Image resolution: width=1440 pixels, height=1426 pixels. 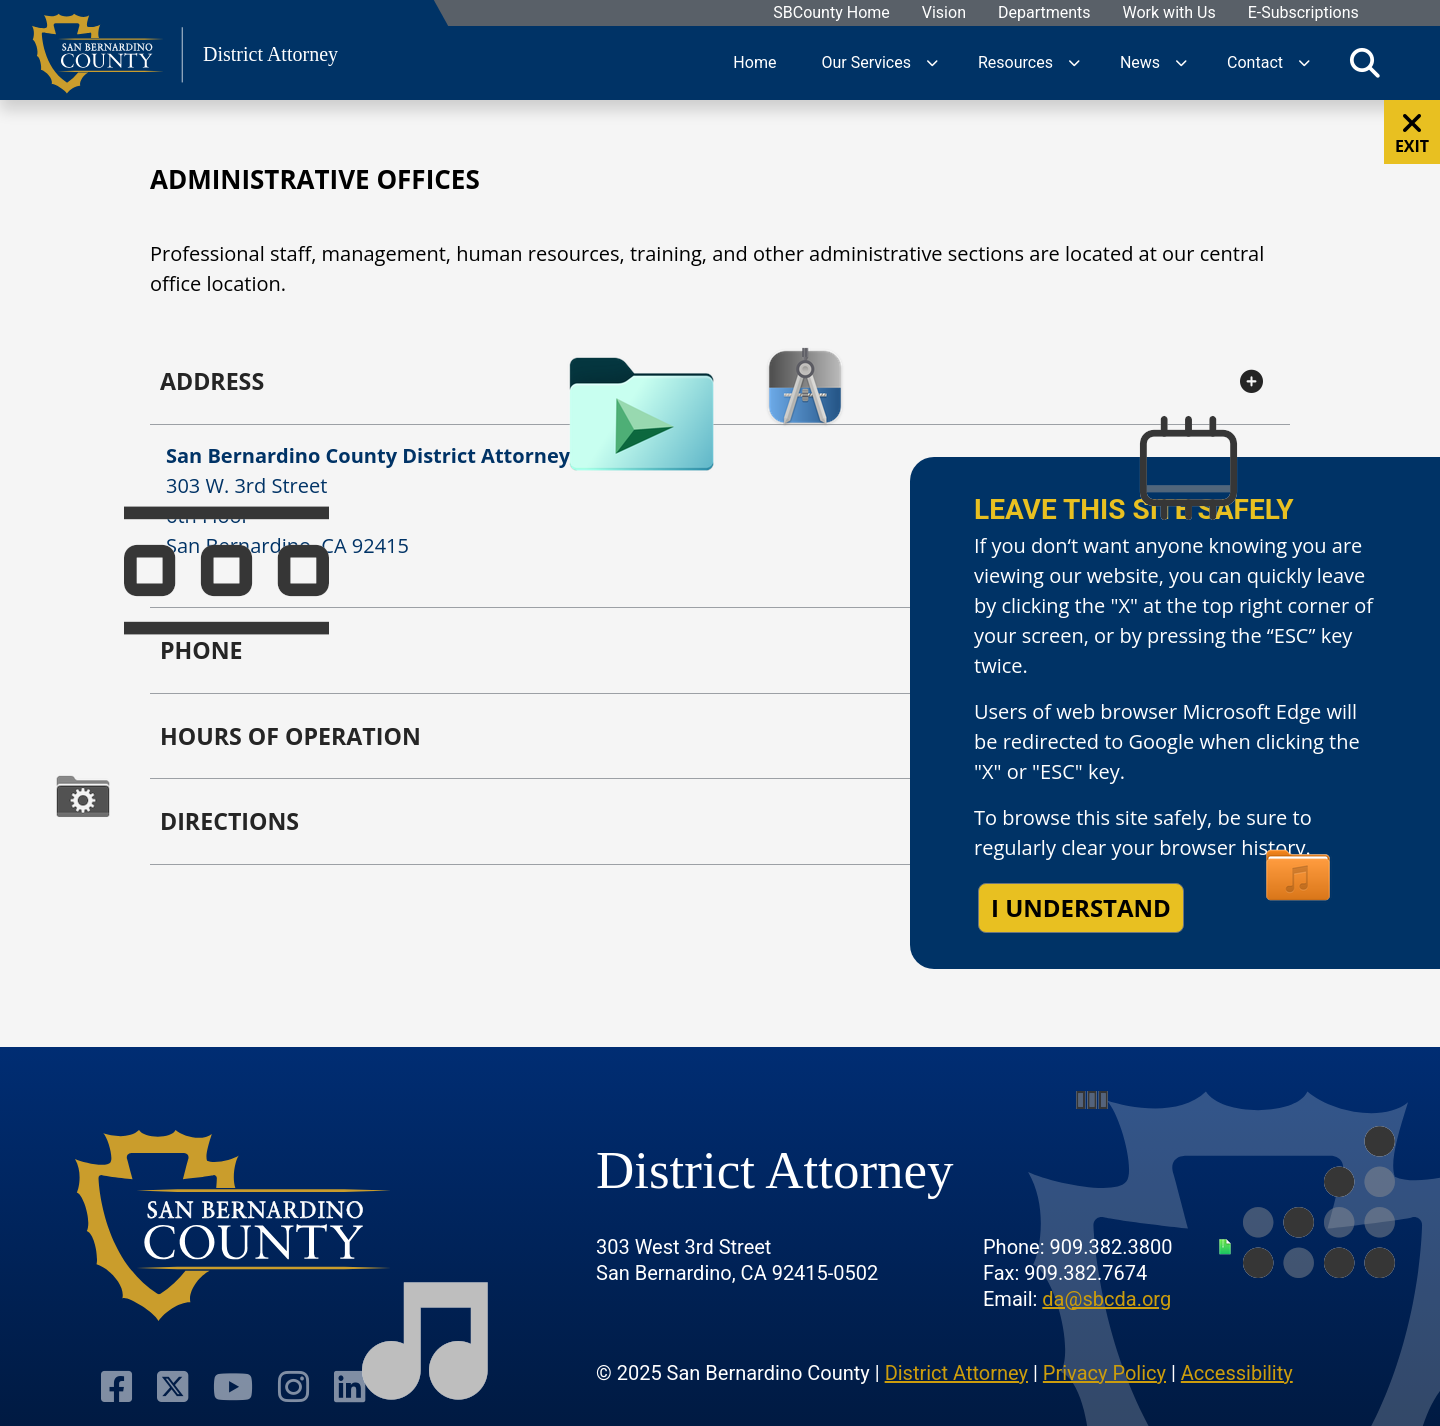 I want to click on view system hardware information, so click(x=1188, y=464).